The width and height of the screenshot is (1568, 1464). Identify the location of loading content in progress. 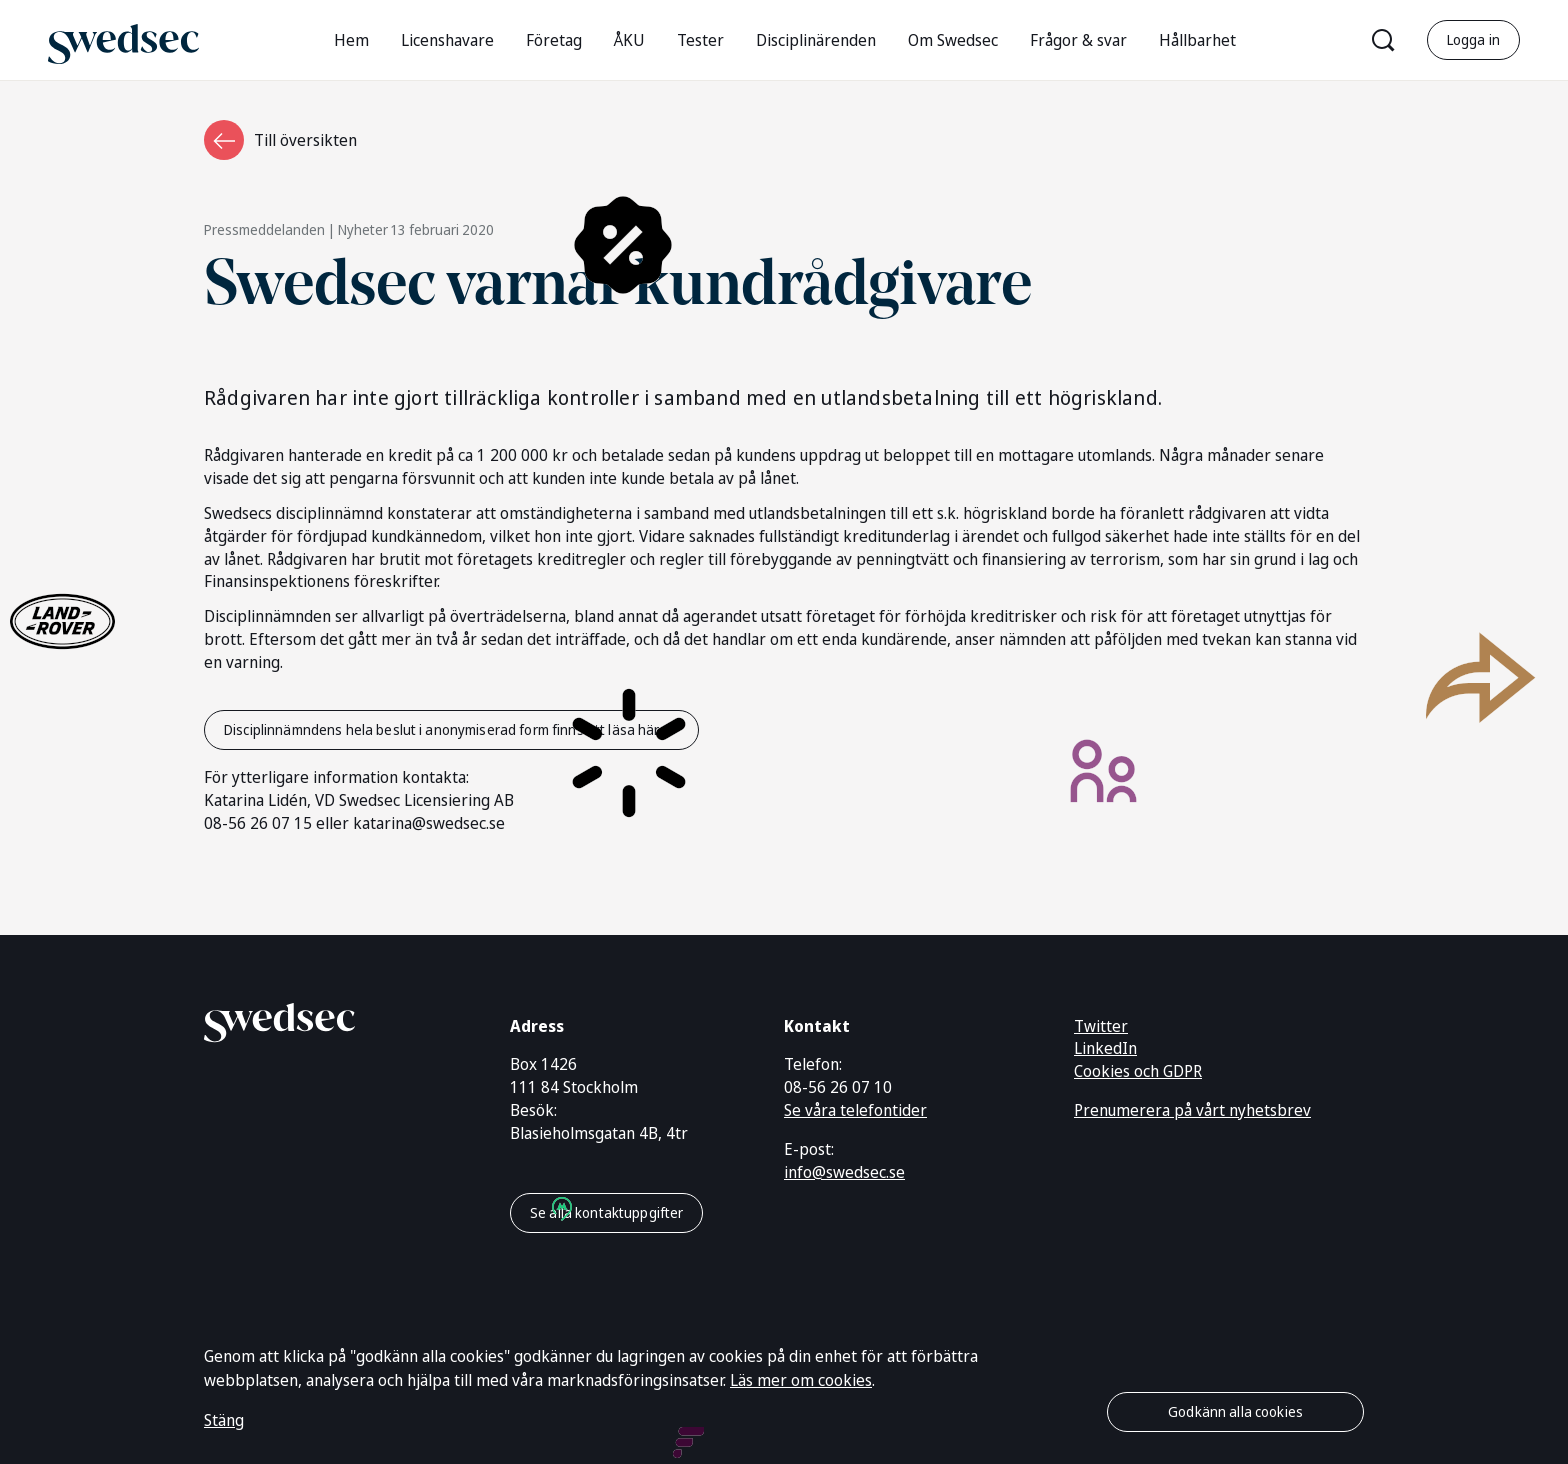
(629, 753).